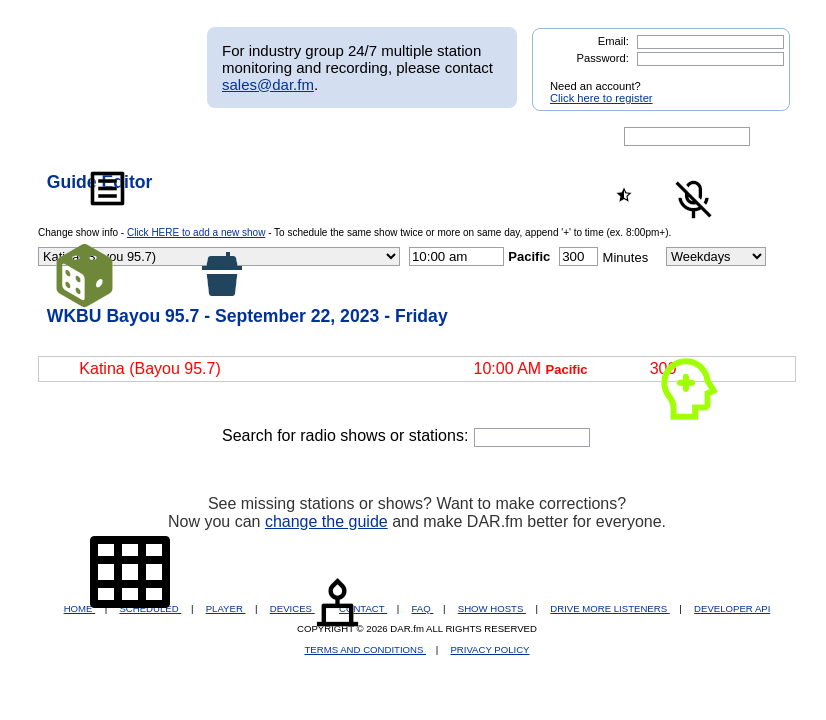  I want to click on view food and drink options, so click(222, 276).